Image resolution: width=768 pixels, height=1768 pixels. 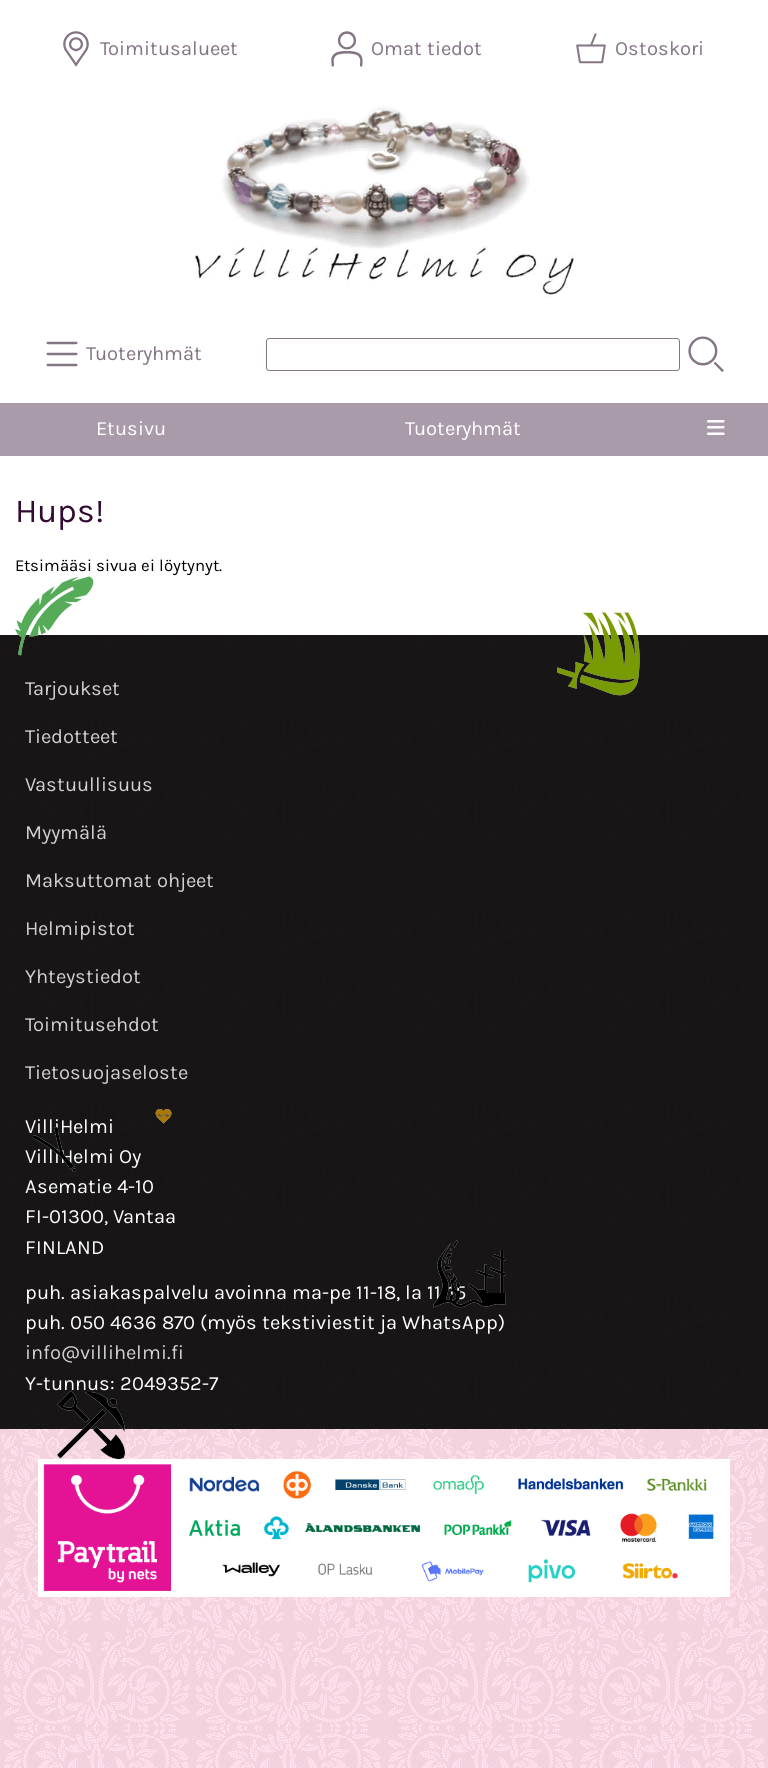 What do you see at coordinates (469, 1272) in the screenshot?
I see `sea monster encounter or kraken attack event` at bounding box center [469, 1272].